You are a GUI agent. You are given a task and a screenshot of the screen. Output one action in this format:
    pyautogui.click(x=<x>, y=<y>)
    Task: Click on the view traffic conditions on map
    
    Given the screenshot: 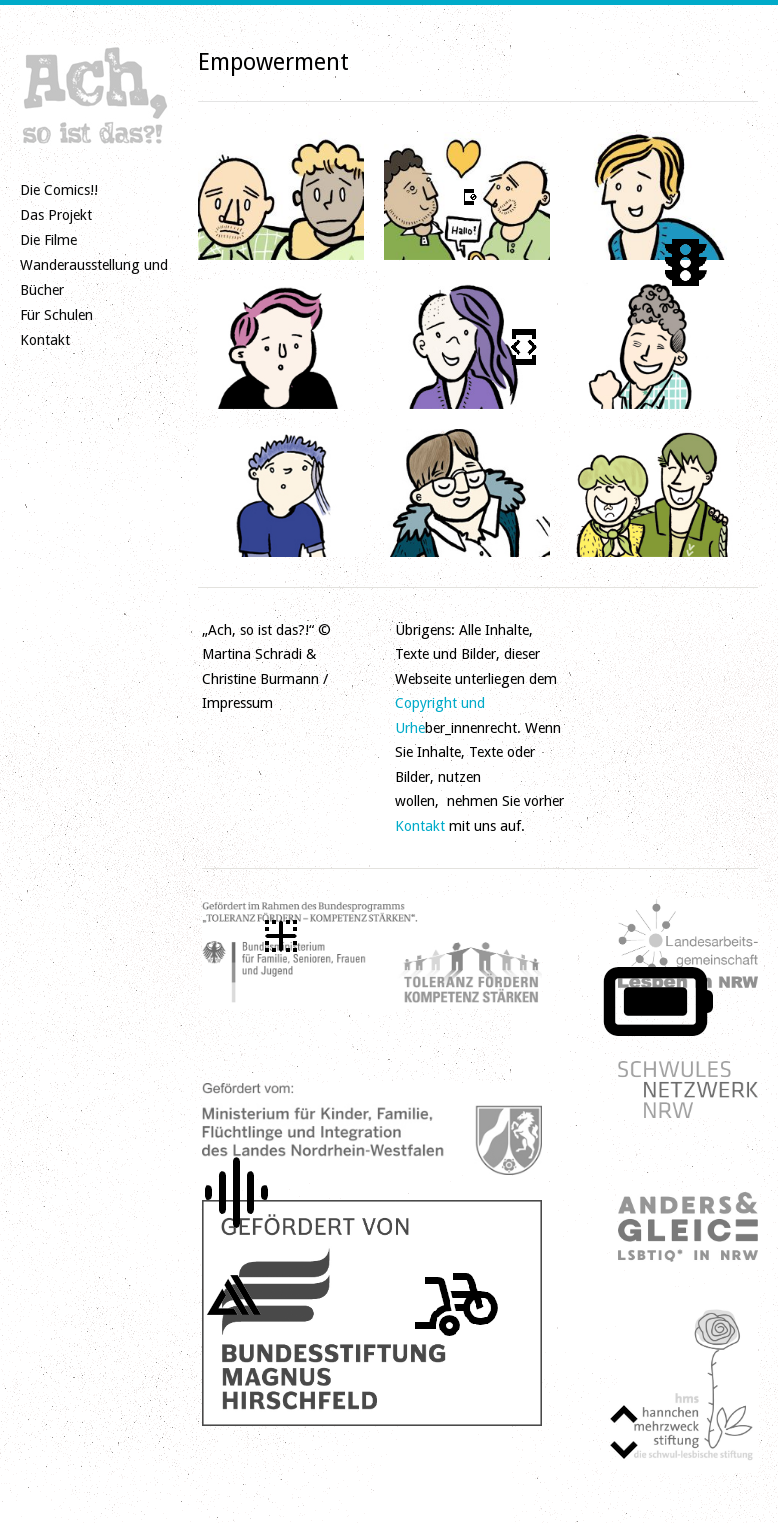 What is the action you would take?
    pyautogui.click(x=685, y=262)
    